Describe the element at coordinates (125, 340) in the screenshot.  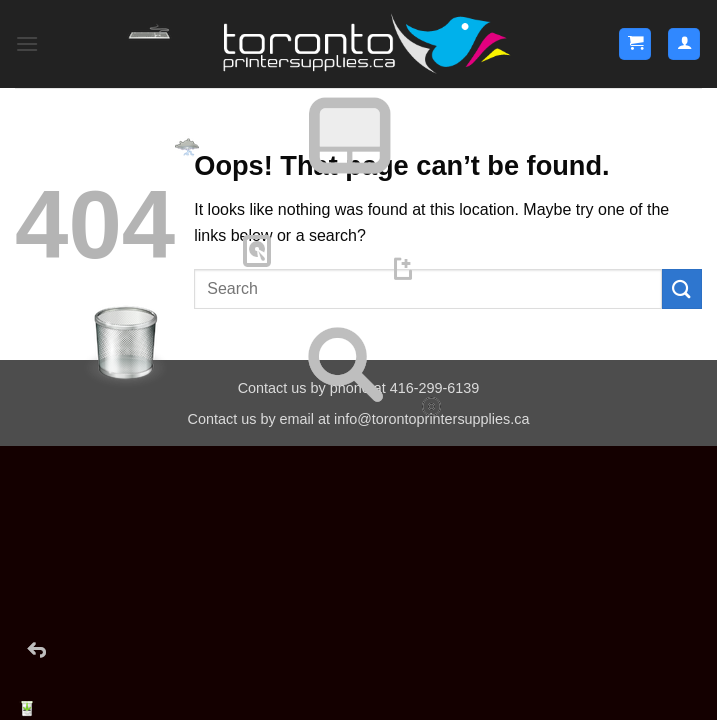
I see `open the trash or recycle bin` at that location.